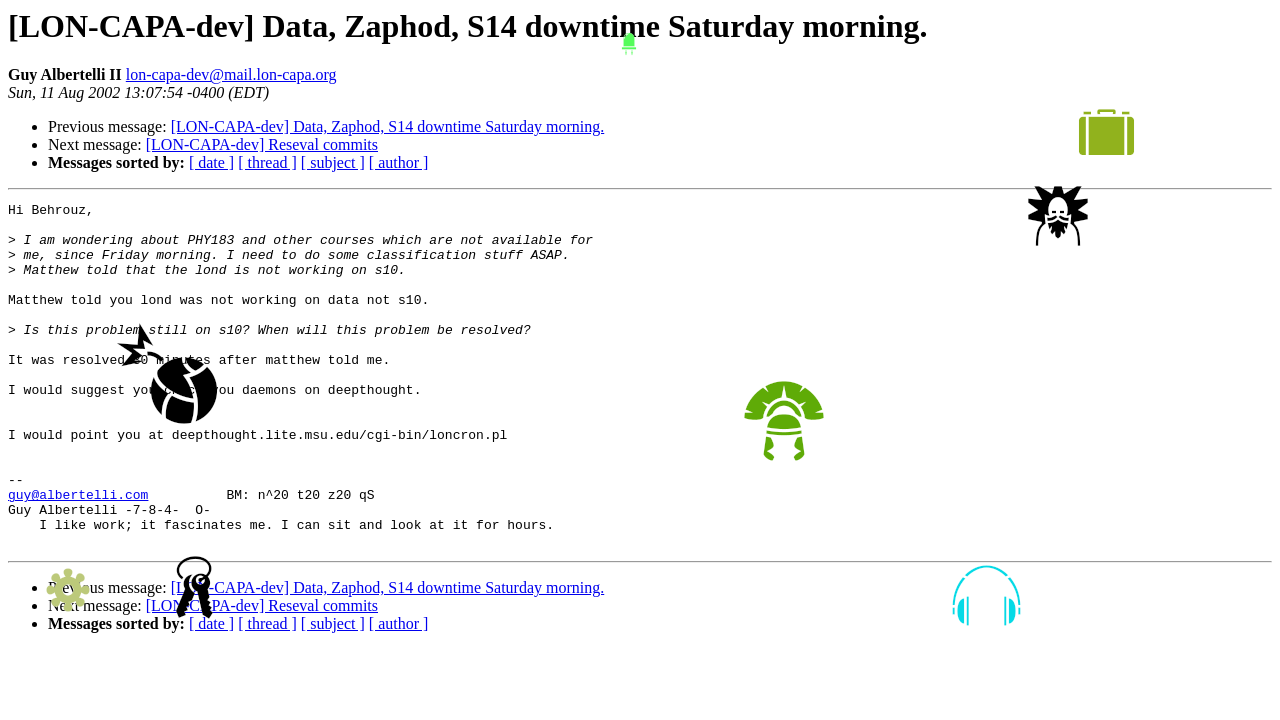 The height and width of the screenshot is (720, 1280). What do you see at coordinates (784, 421) in the screenshot?
I see `select roman or ancient warrior character class` at bounding box center [784, 421].